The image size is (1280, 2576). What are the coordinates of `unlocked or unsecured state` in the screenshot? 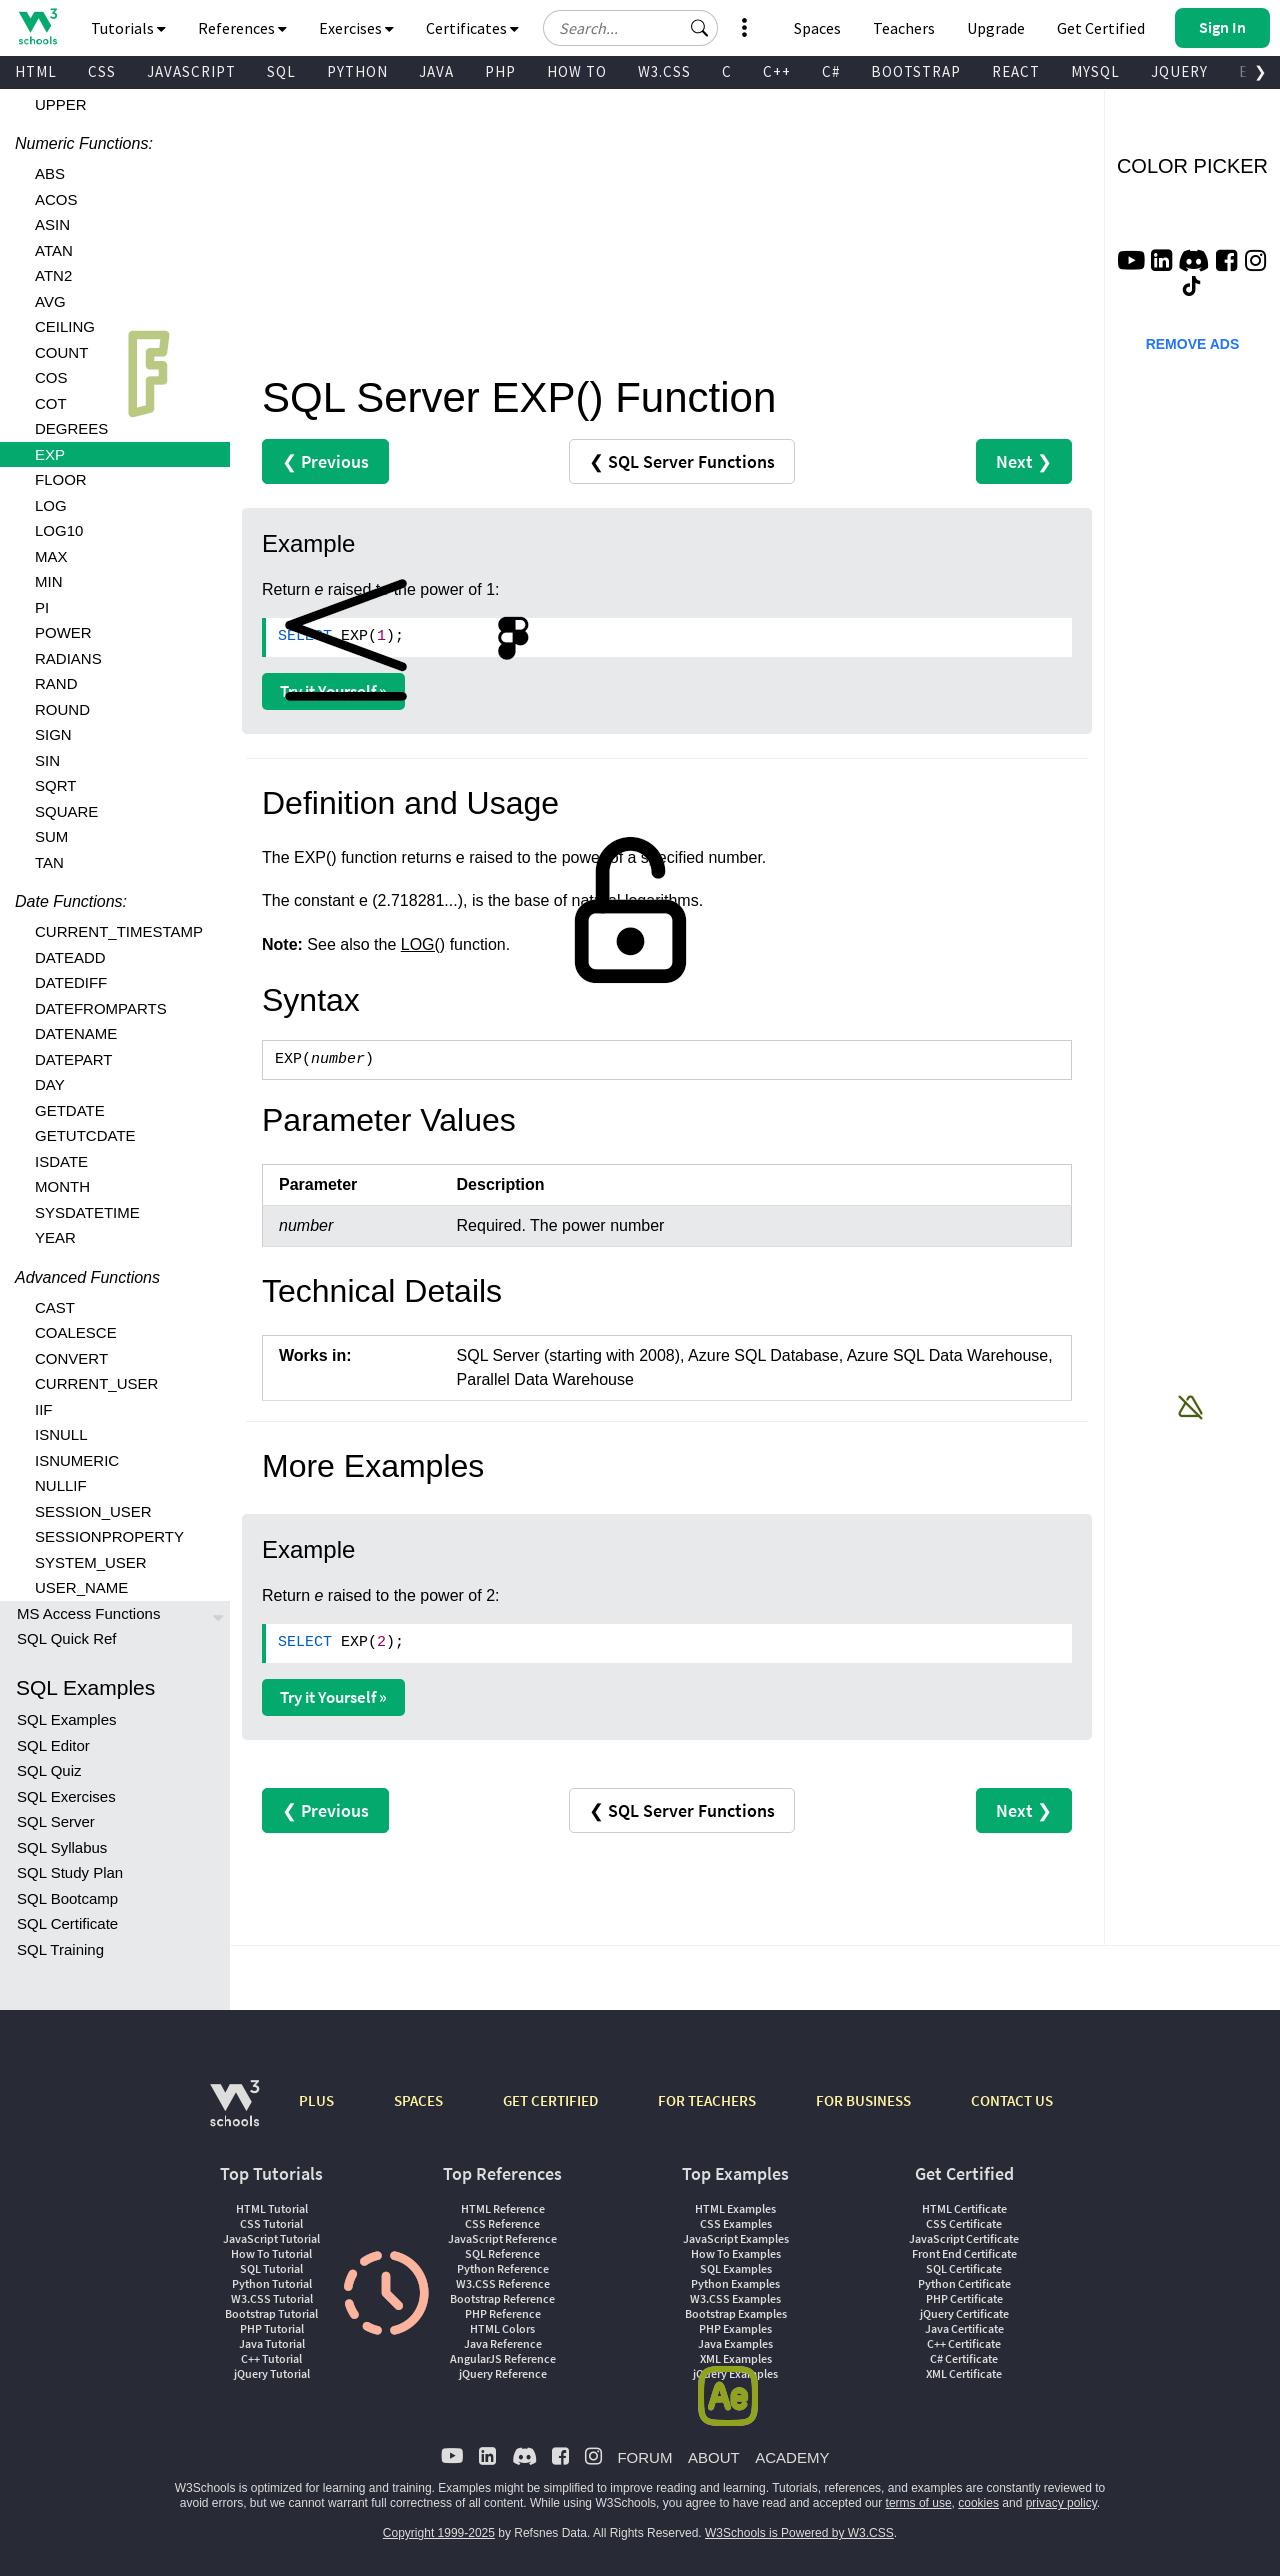 It's located at (630, 913).